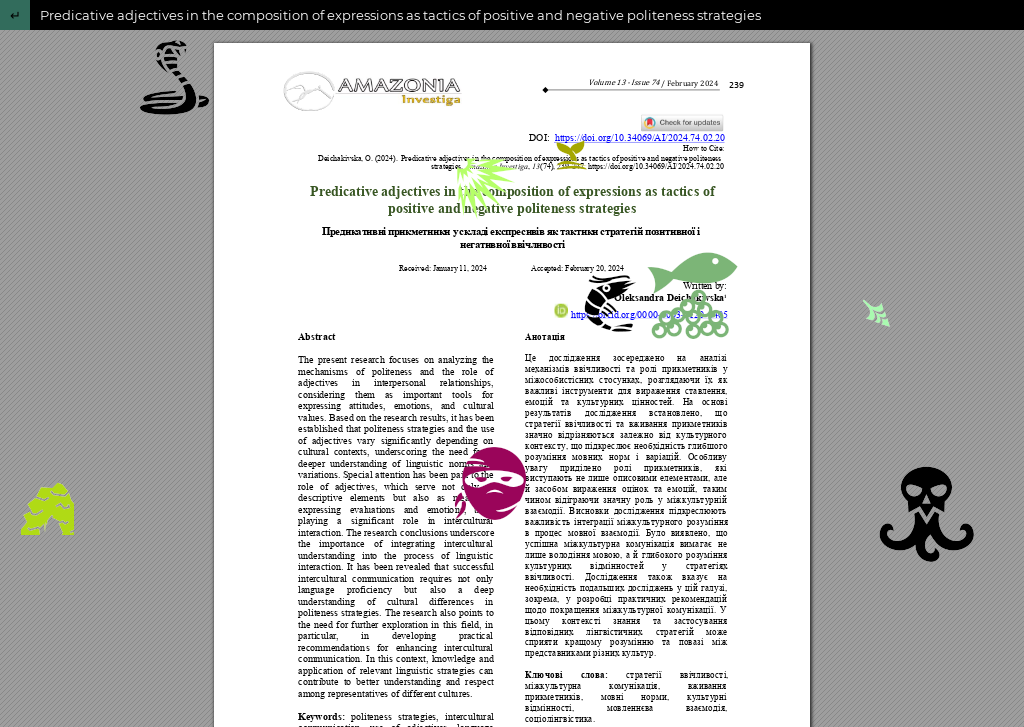 This screenshot has width=1024, height=727. Describe the element at coordinates (610, 303) in the screenshot. I see `select shrimp or seafood option` at that location.